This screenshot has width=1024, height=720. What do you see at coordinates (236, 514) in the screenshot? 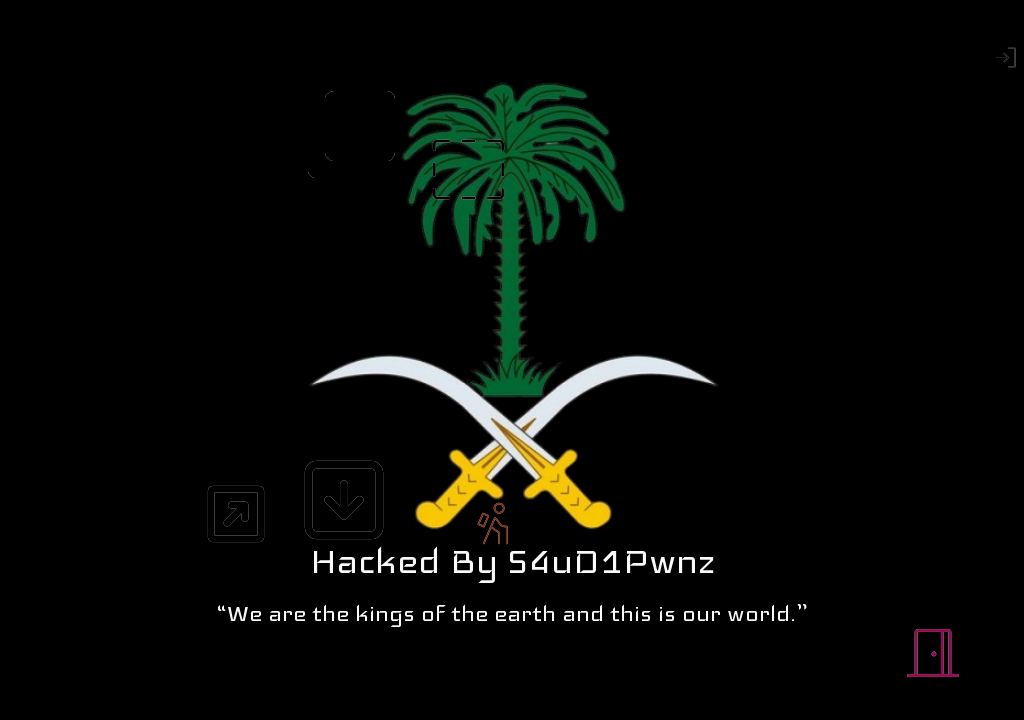
I see `open link in new window` at bounding box center [236, 514].